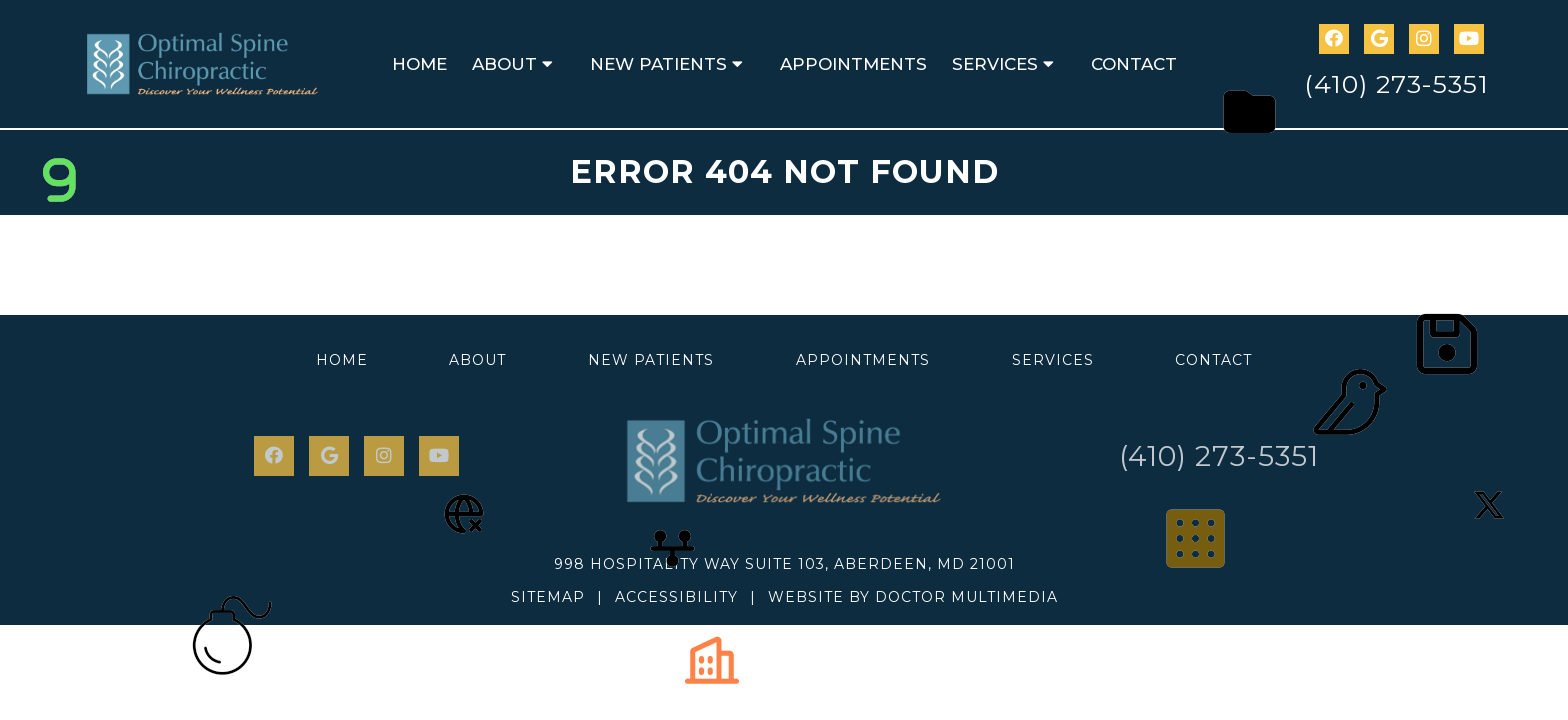  Describe the element at coordinates (228, 634) in the screenshot. I see `indicates a destructive or irreversible action` at that location.